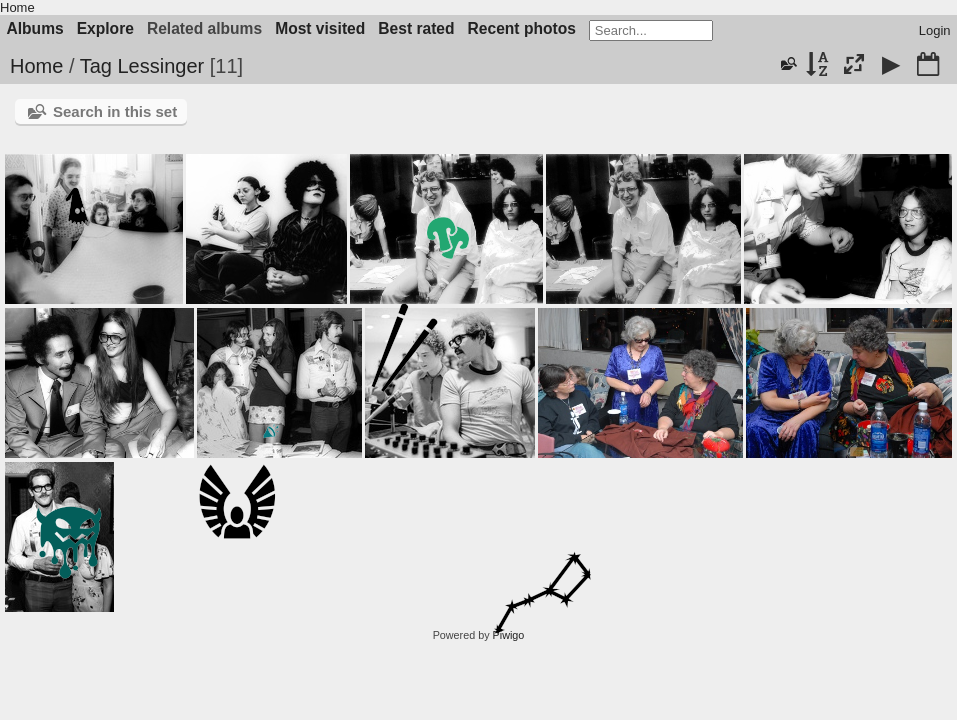  Describe the element at coordinates (404, 348) in the screenshot. I see `browse asian cuisine or restaurants` at that location.